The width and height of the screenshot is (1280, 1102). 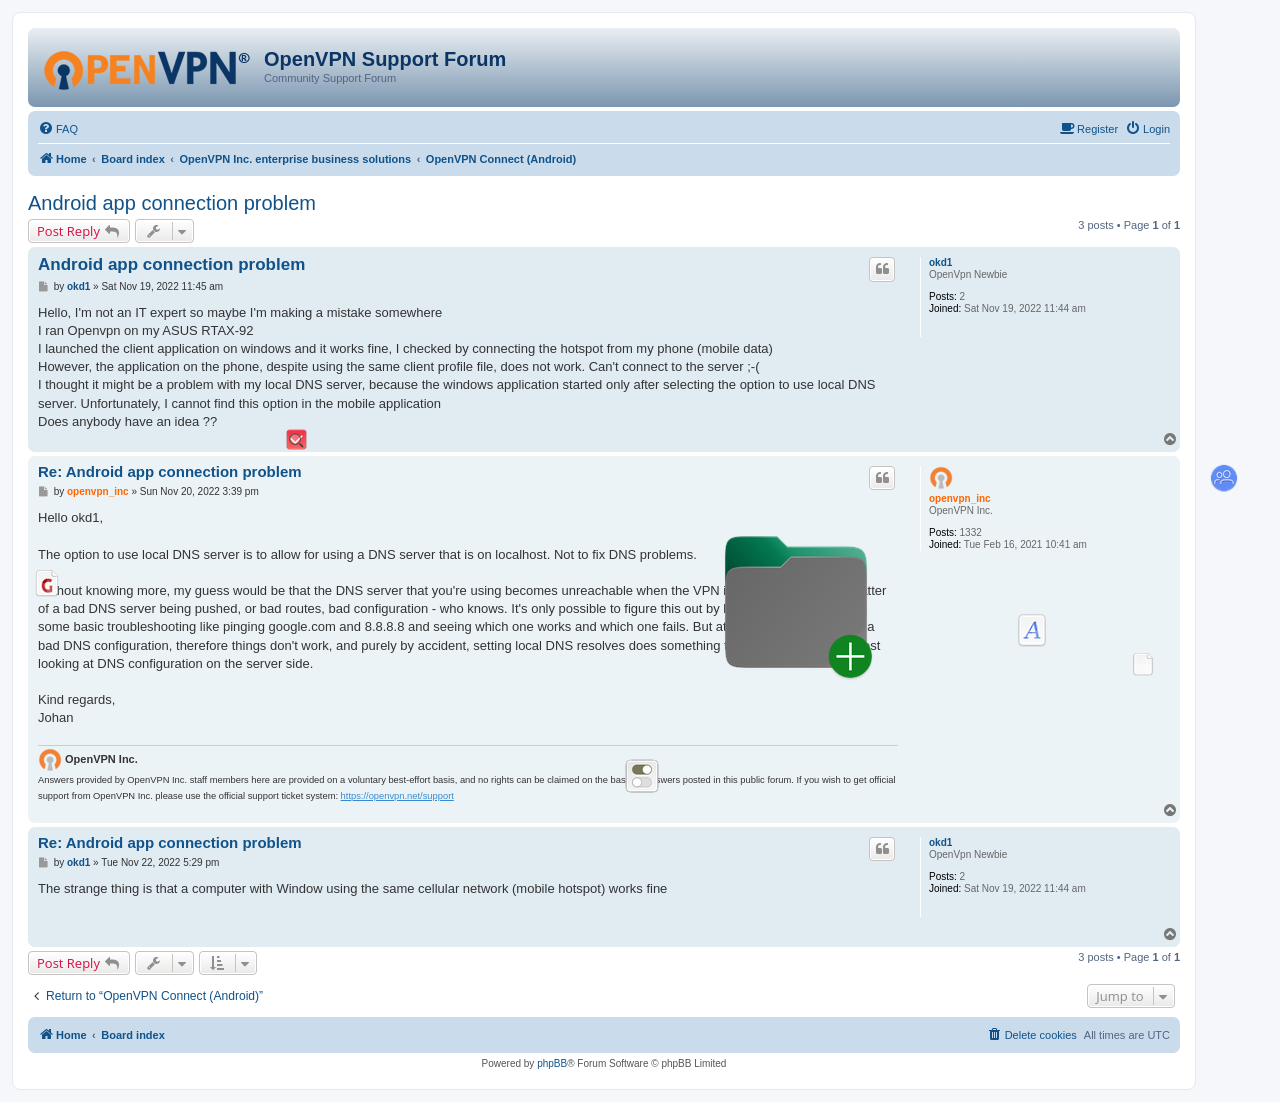 I want to click on a font file type indicator, so click(x=1032, y=630).